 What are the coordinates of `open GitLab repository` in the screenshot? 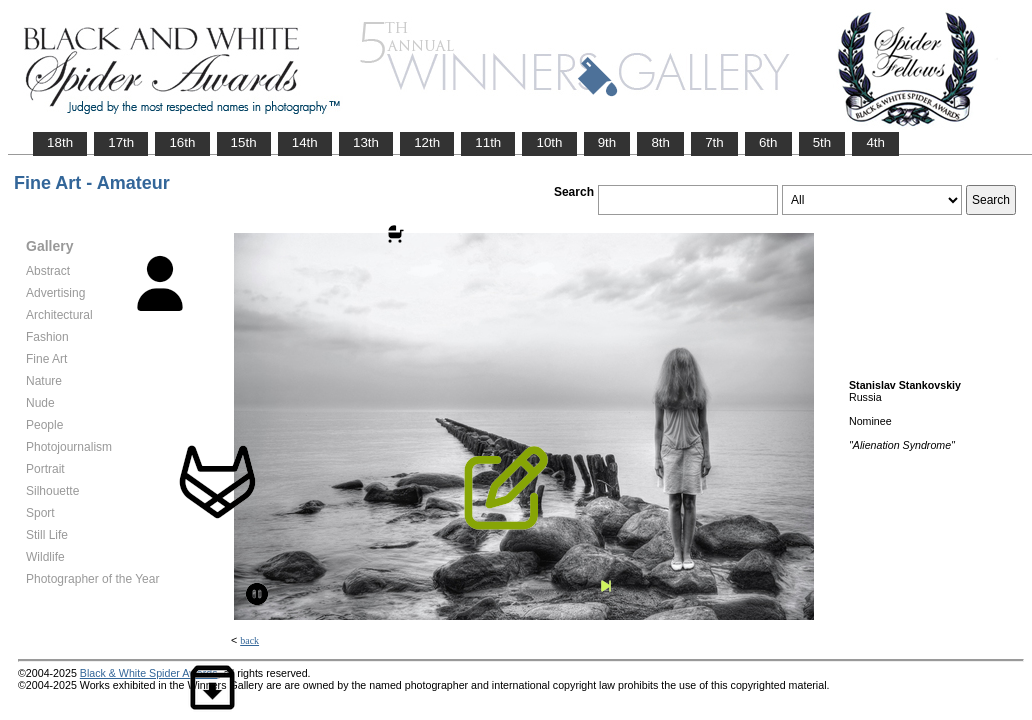 It's located at (217, 480).